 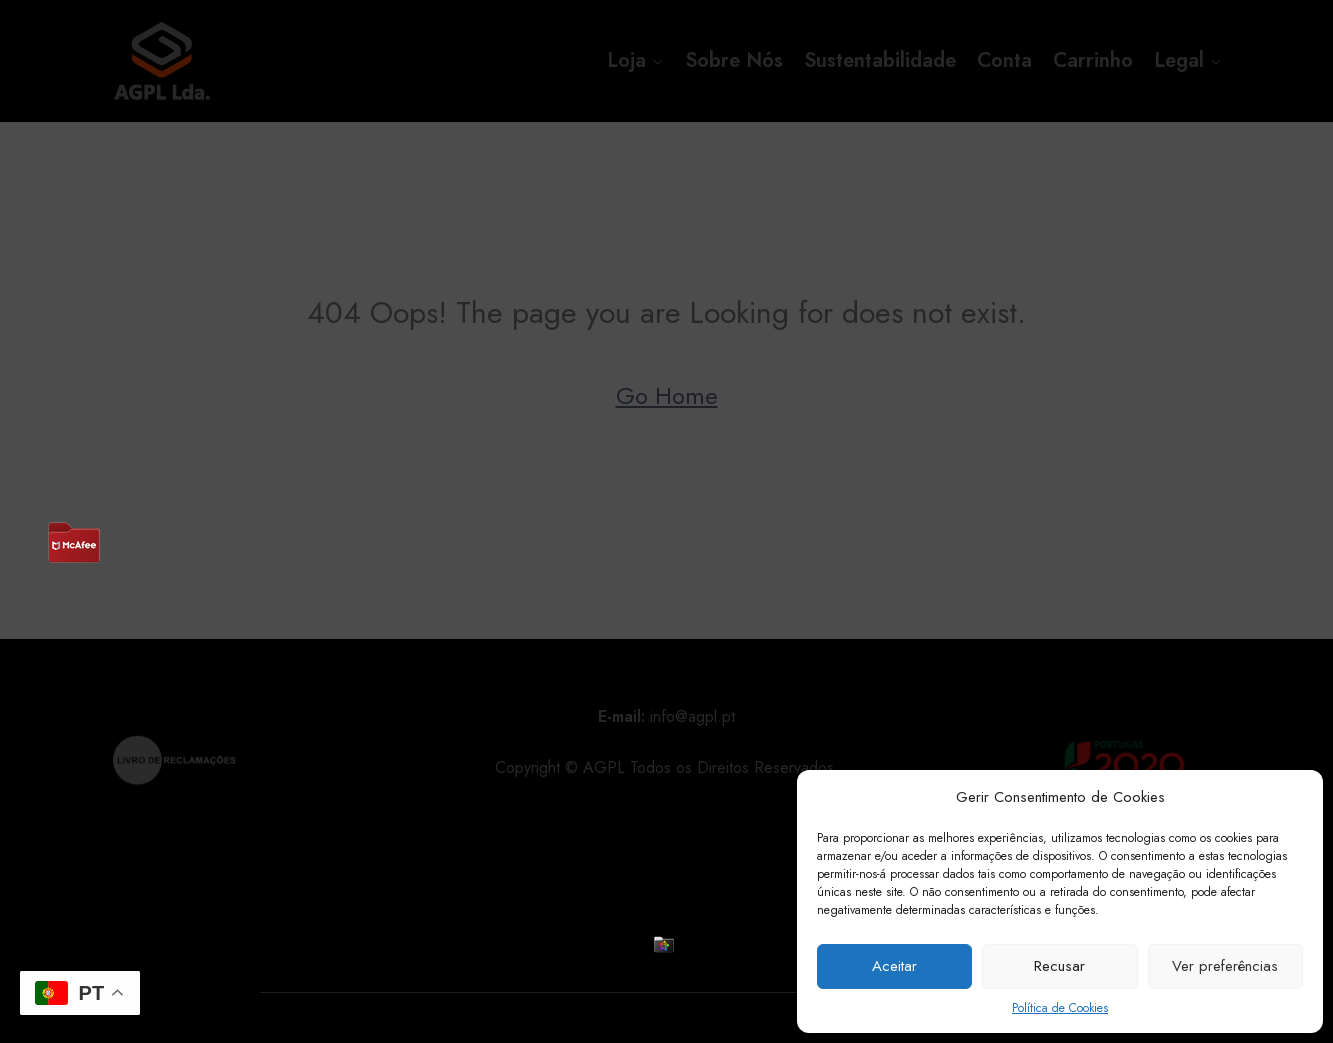 What do you see at coordinates (664, 945) in the screenshot?
I see `open fediverse-related files and content` at bounding box center [664, 945].